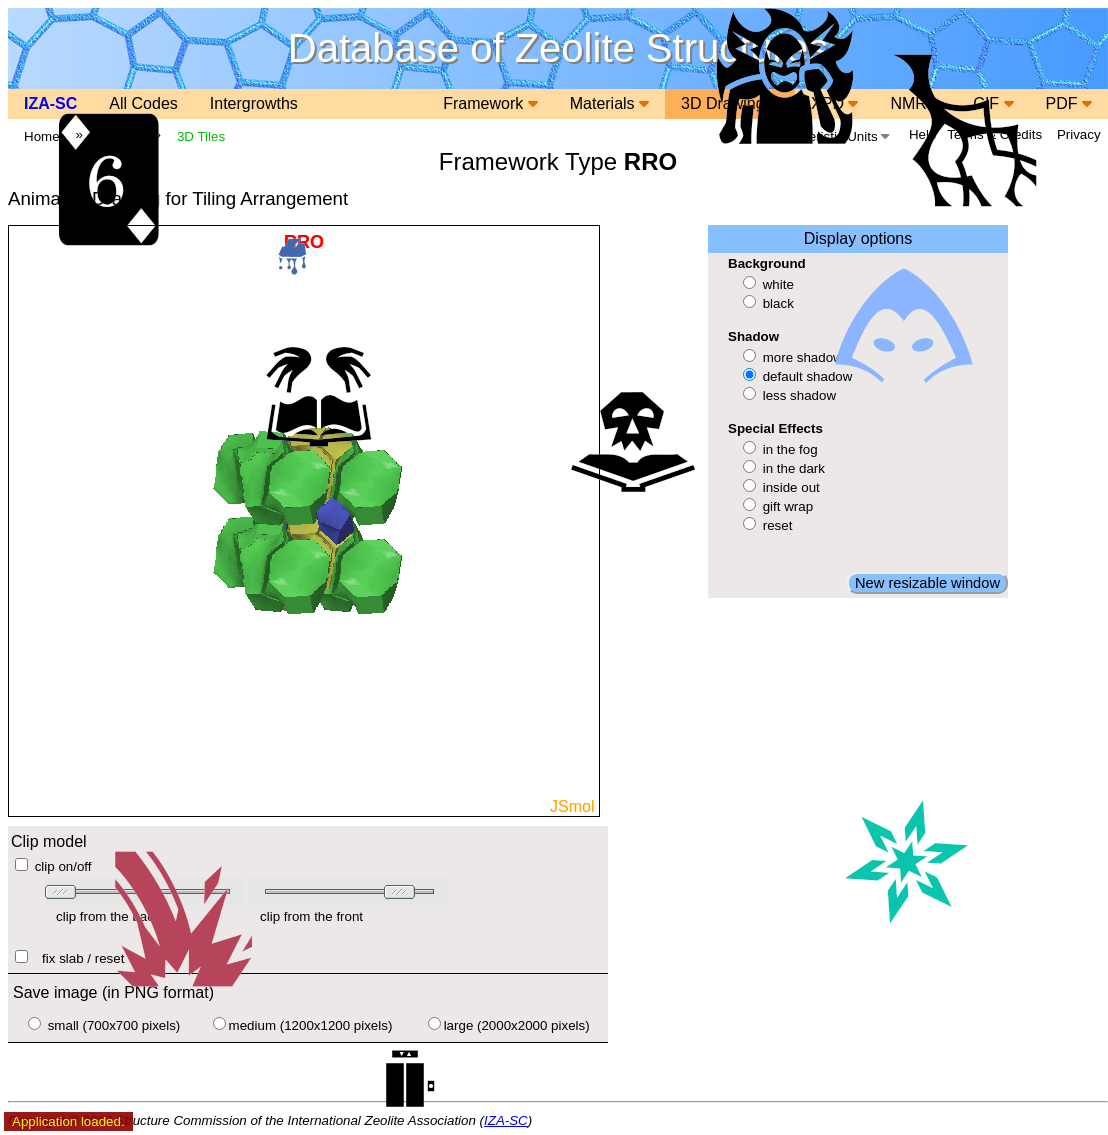 The image size is (1108, 1135). What do you see at coordinates (784, 75) in the screenshot?
I see `activate enrage ability or berserk mode` at bounding box center [784, 75].